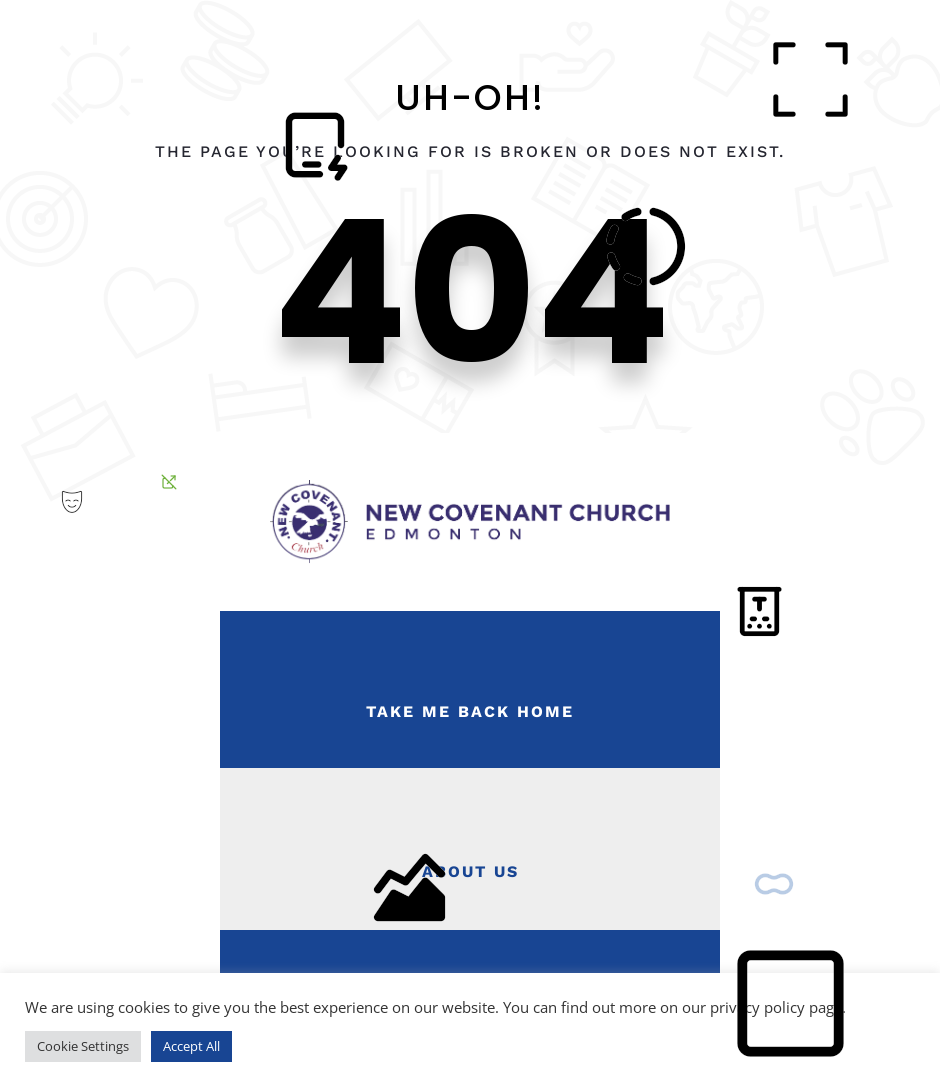 The height and width of the screenshot is (1092, 940). I want to click on external link disabled or unavailable, so click(169, 482).